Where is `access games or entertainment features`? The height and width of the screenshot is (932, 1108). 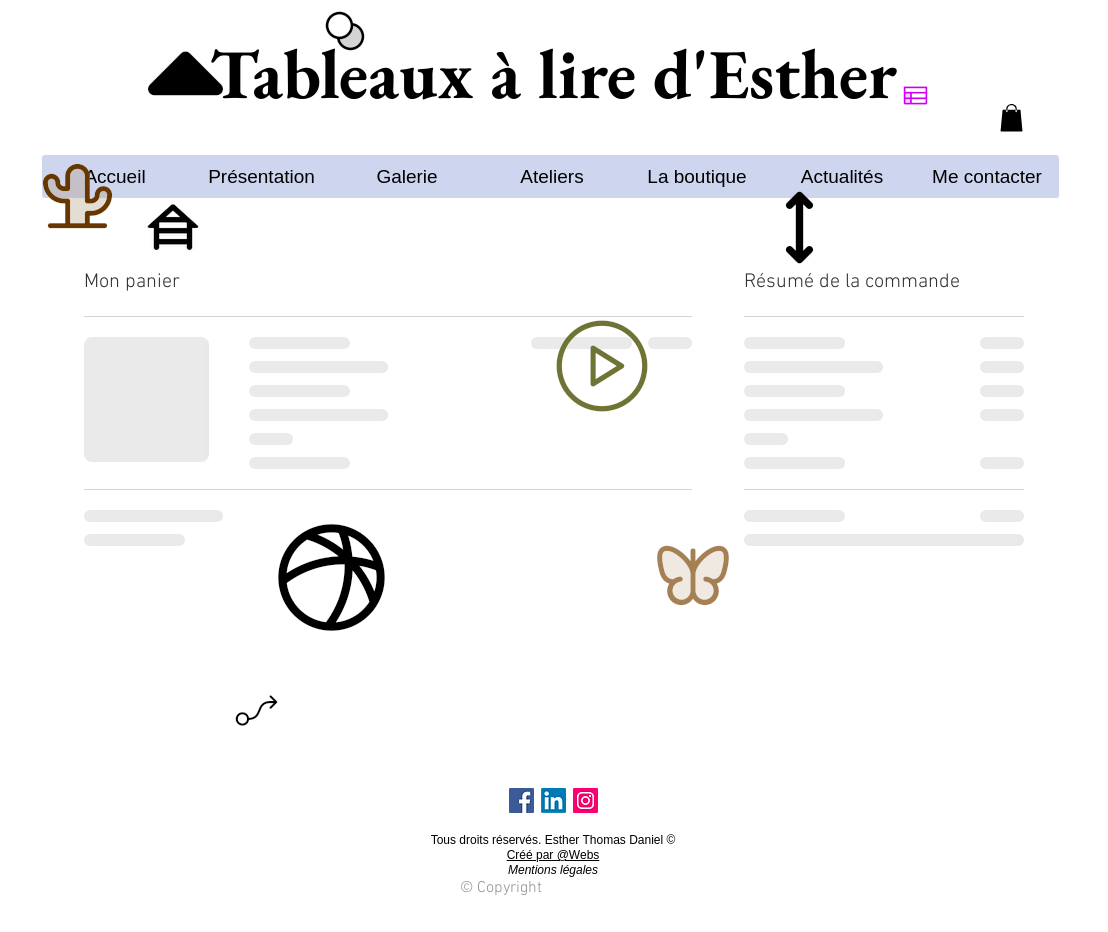
access games or entertainment features is located at coordinates (331, 577).